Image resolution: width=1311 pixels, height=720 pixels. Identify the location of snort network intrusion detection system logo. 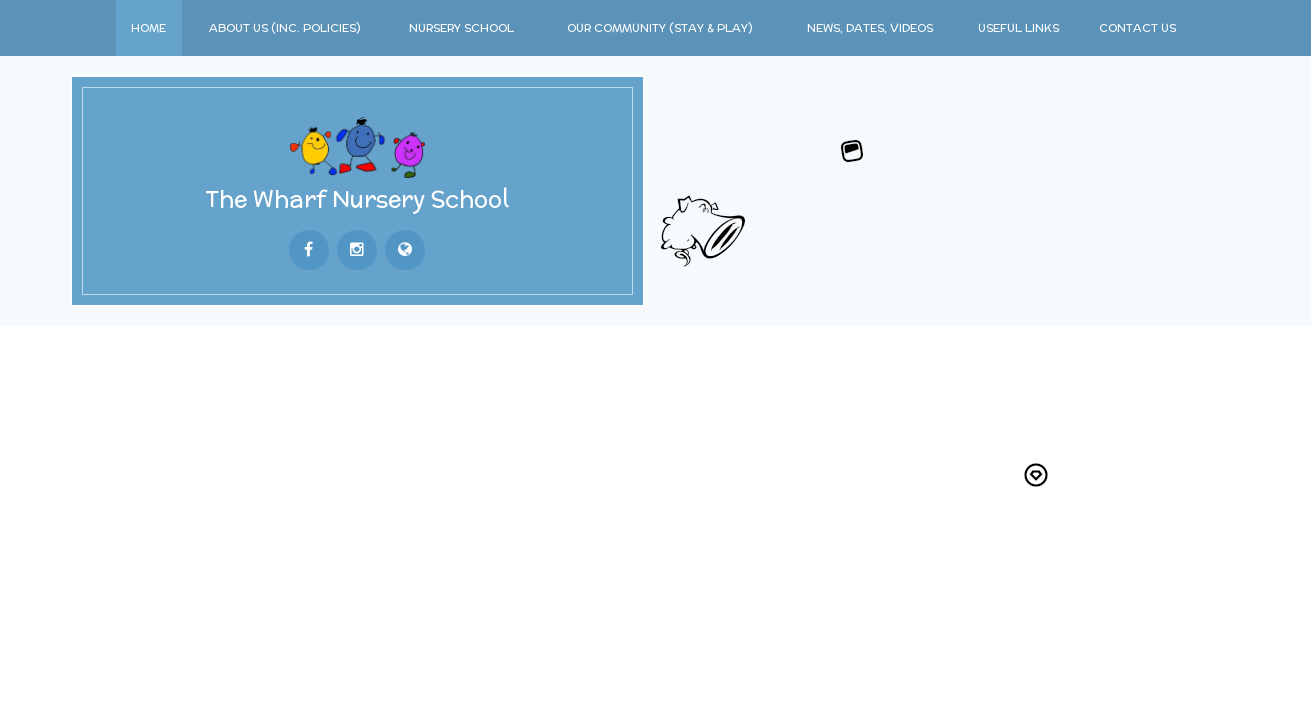
(703, 231).